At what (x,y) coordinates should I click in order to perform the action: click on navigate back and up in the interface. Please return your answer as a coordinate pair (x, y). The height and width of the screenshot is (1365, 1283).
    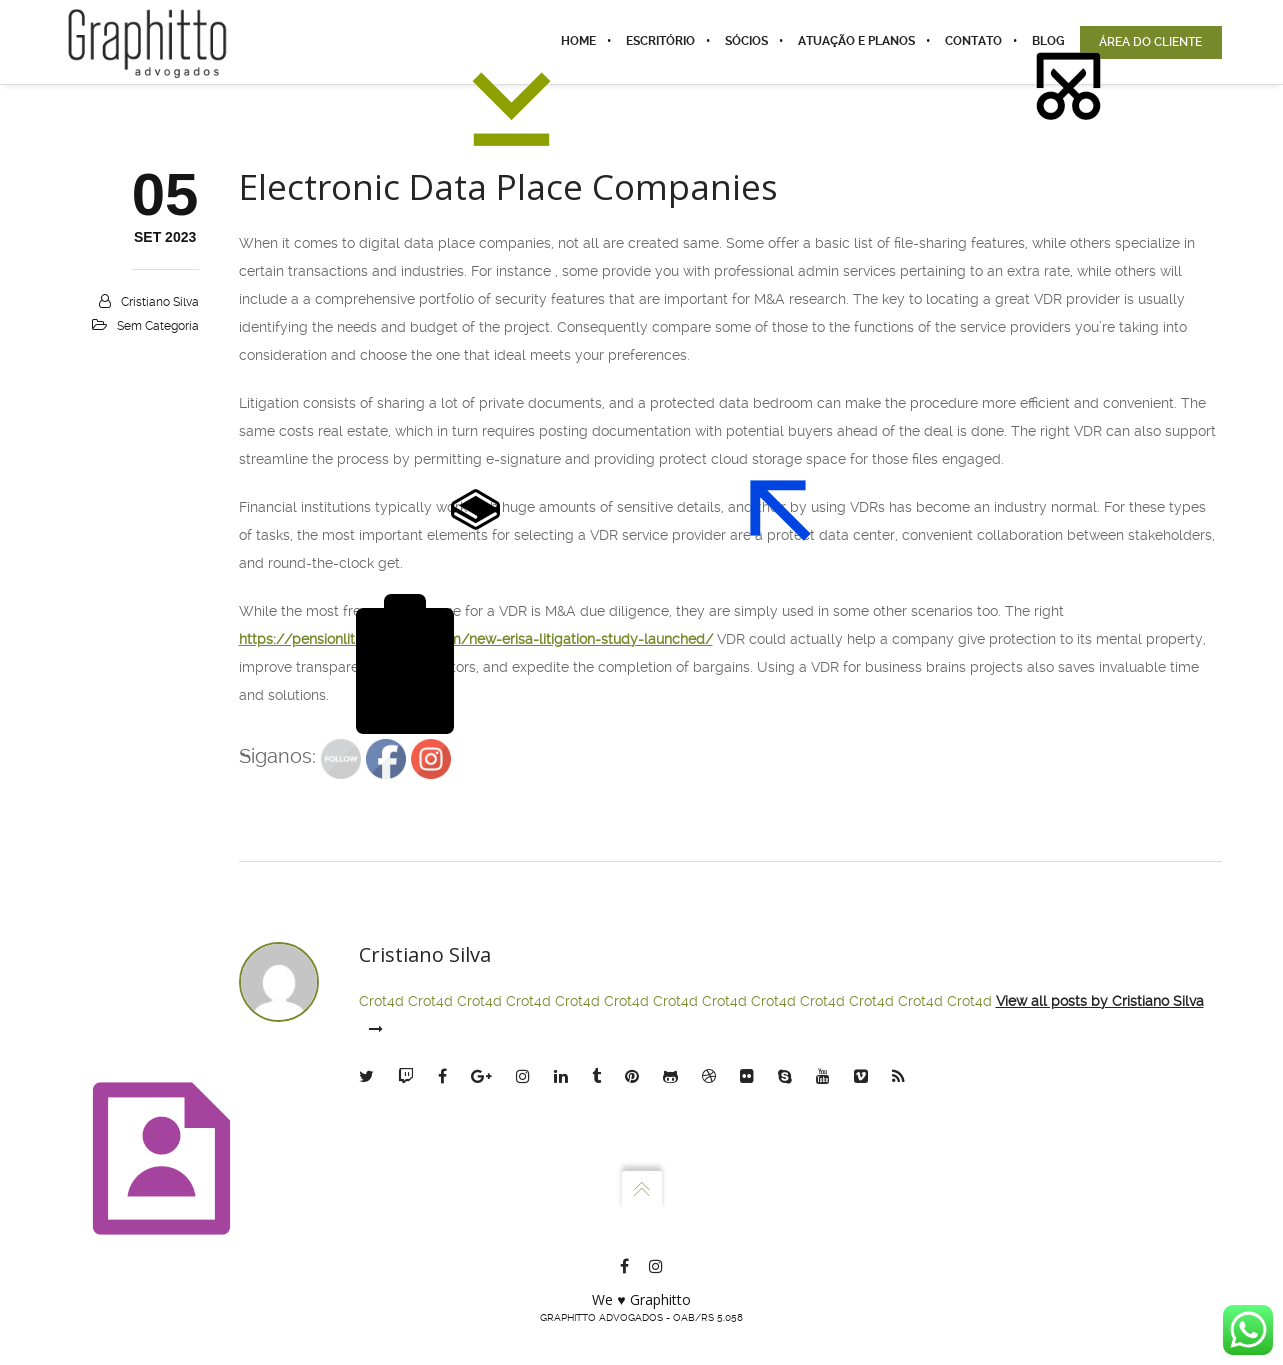
    Looking at the image, I should click on (780, 510).